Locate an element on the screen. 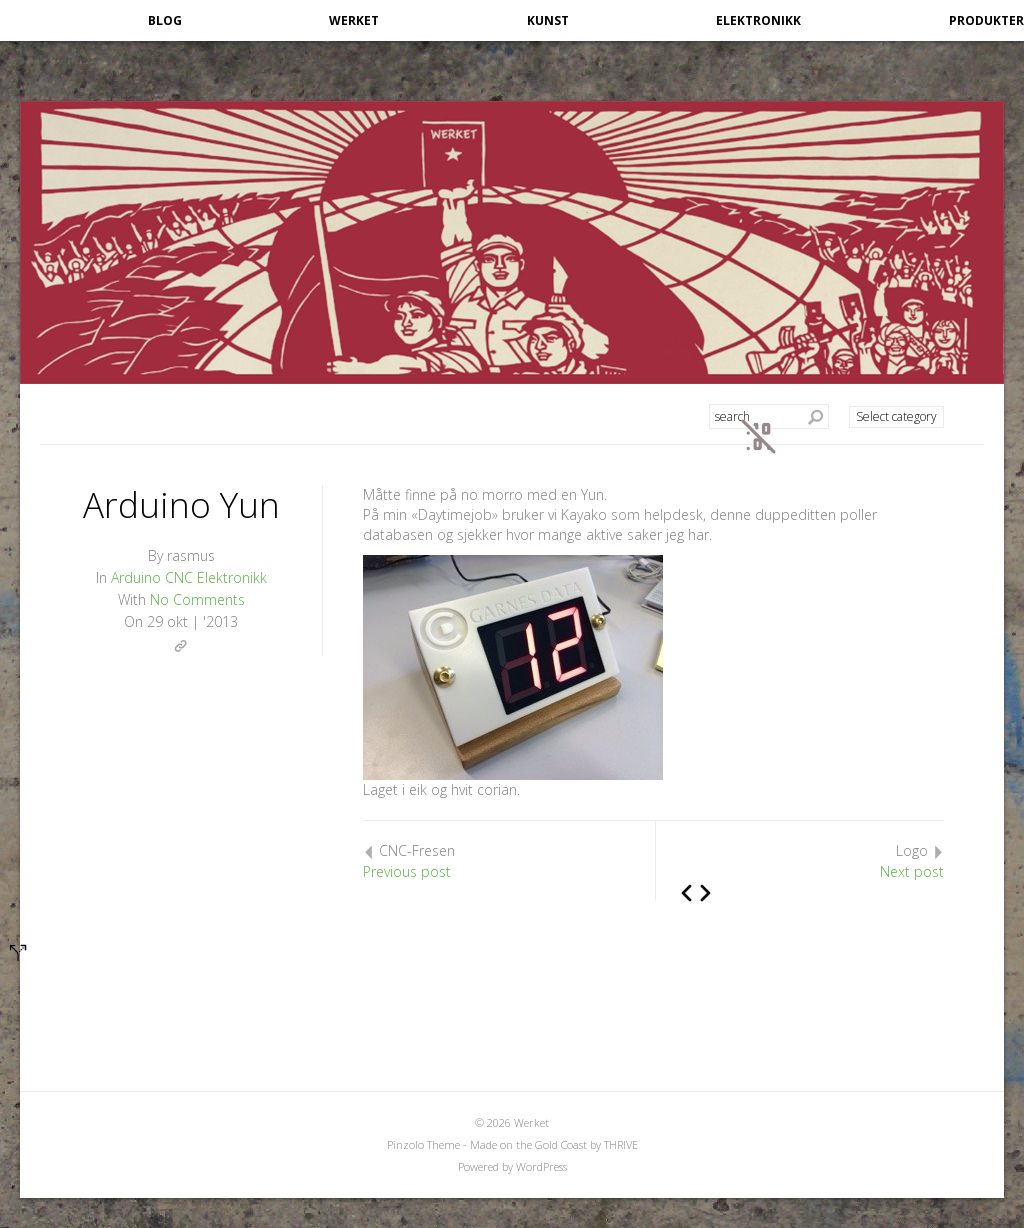  view or edit source code is located at coordinates (696, 893).